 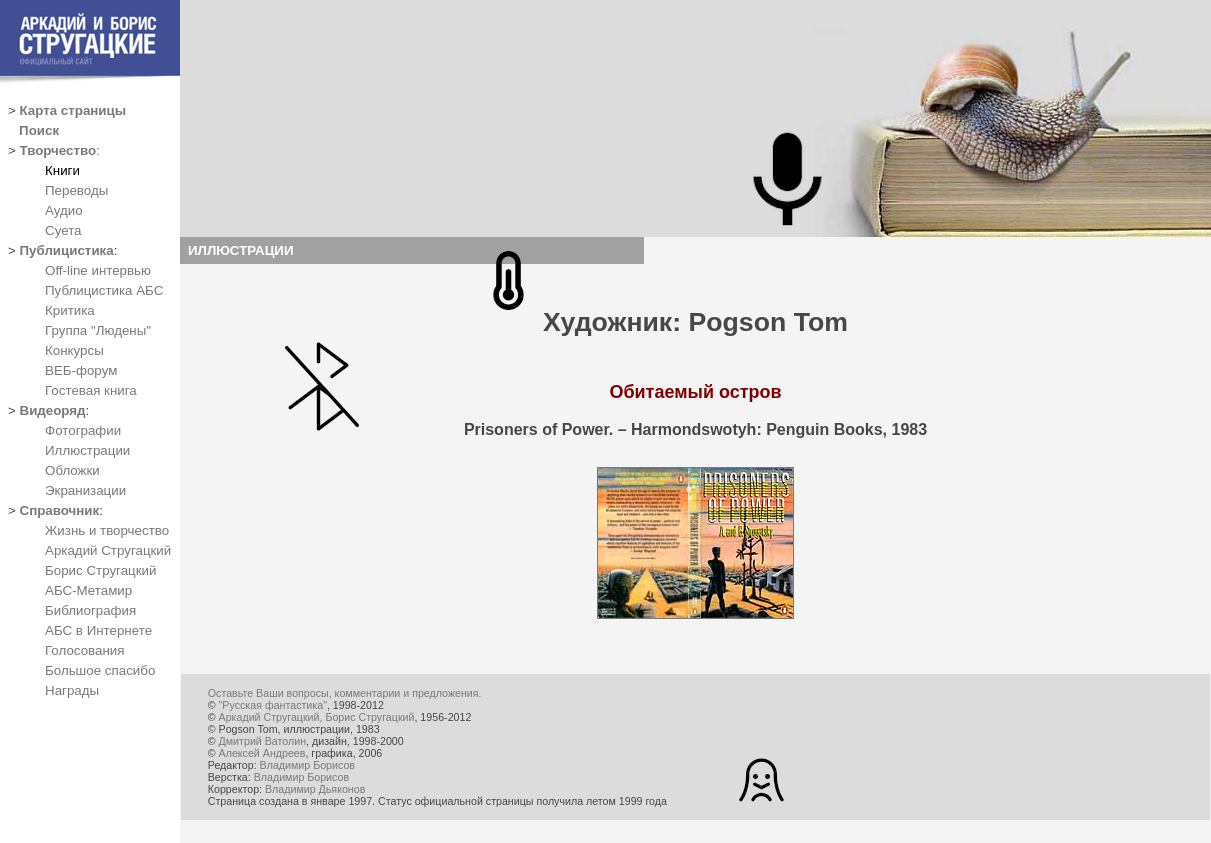 I want to click on view current temperature reading, so click(x=508, y=280).